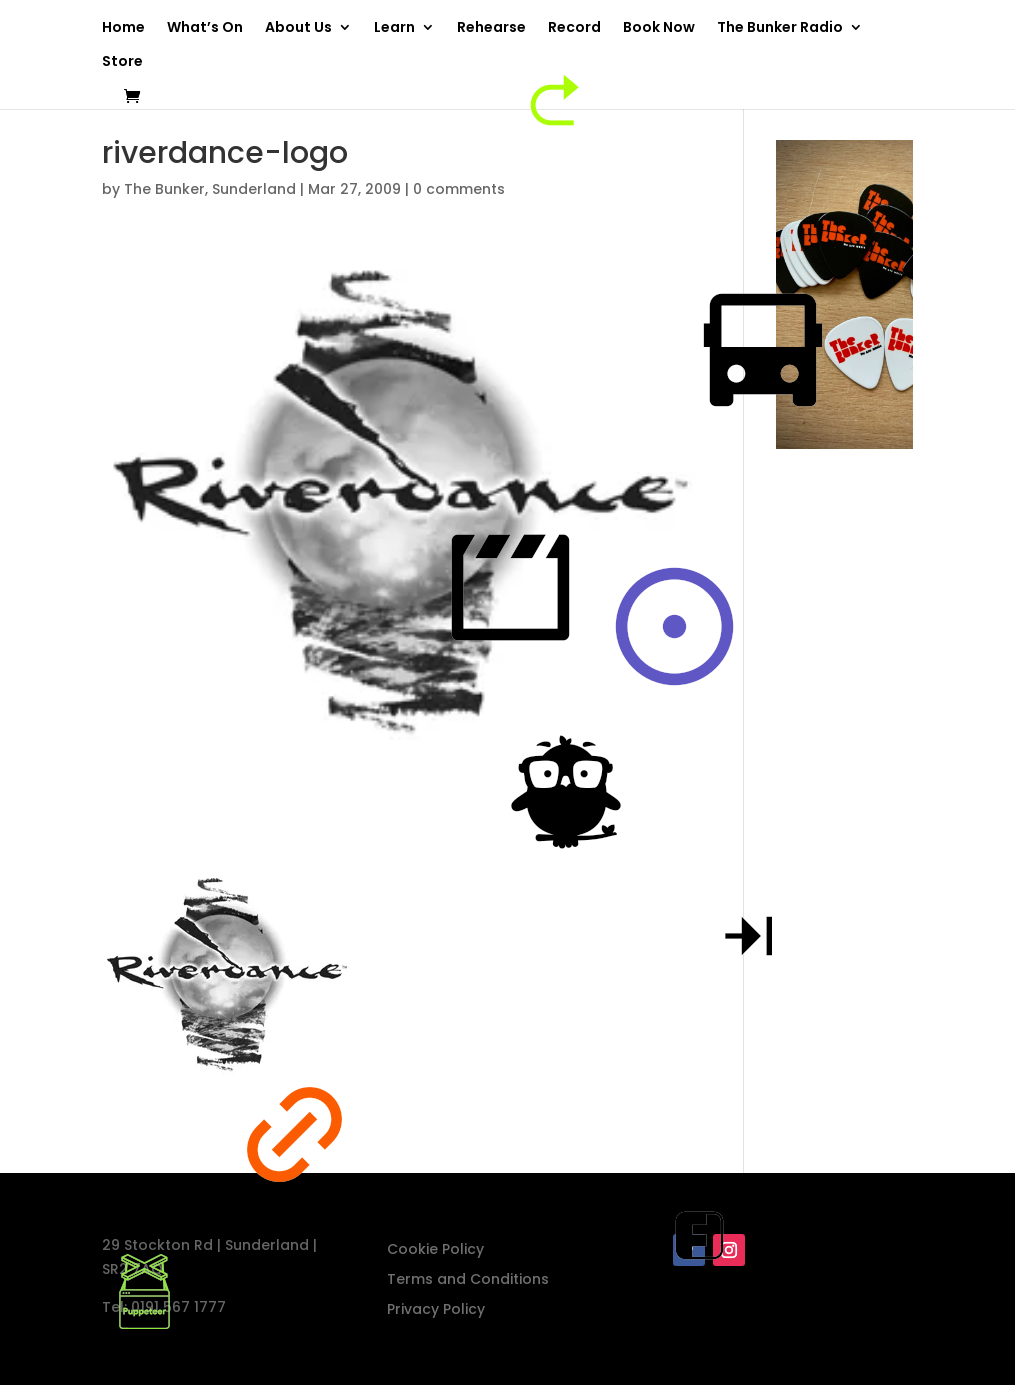 This screenshot has width=1015, height=1385. Describe the element at coordinates (674, 626) in the screenshot. I see `adjust camera focus` at that location.